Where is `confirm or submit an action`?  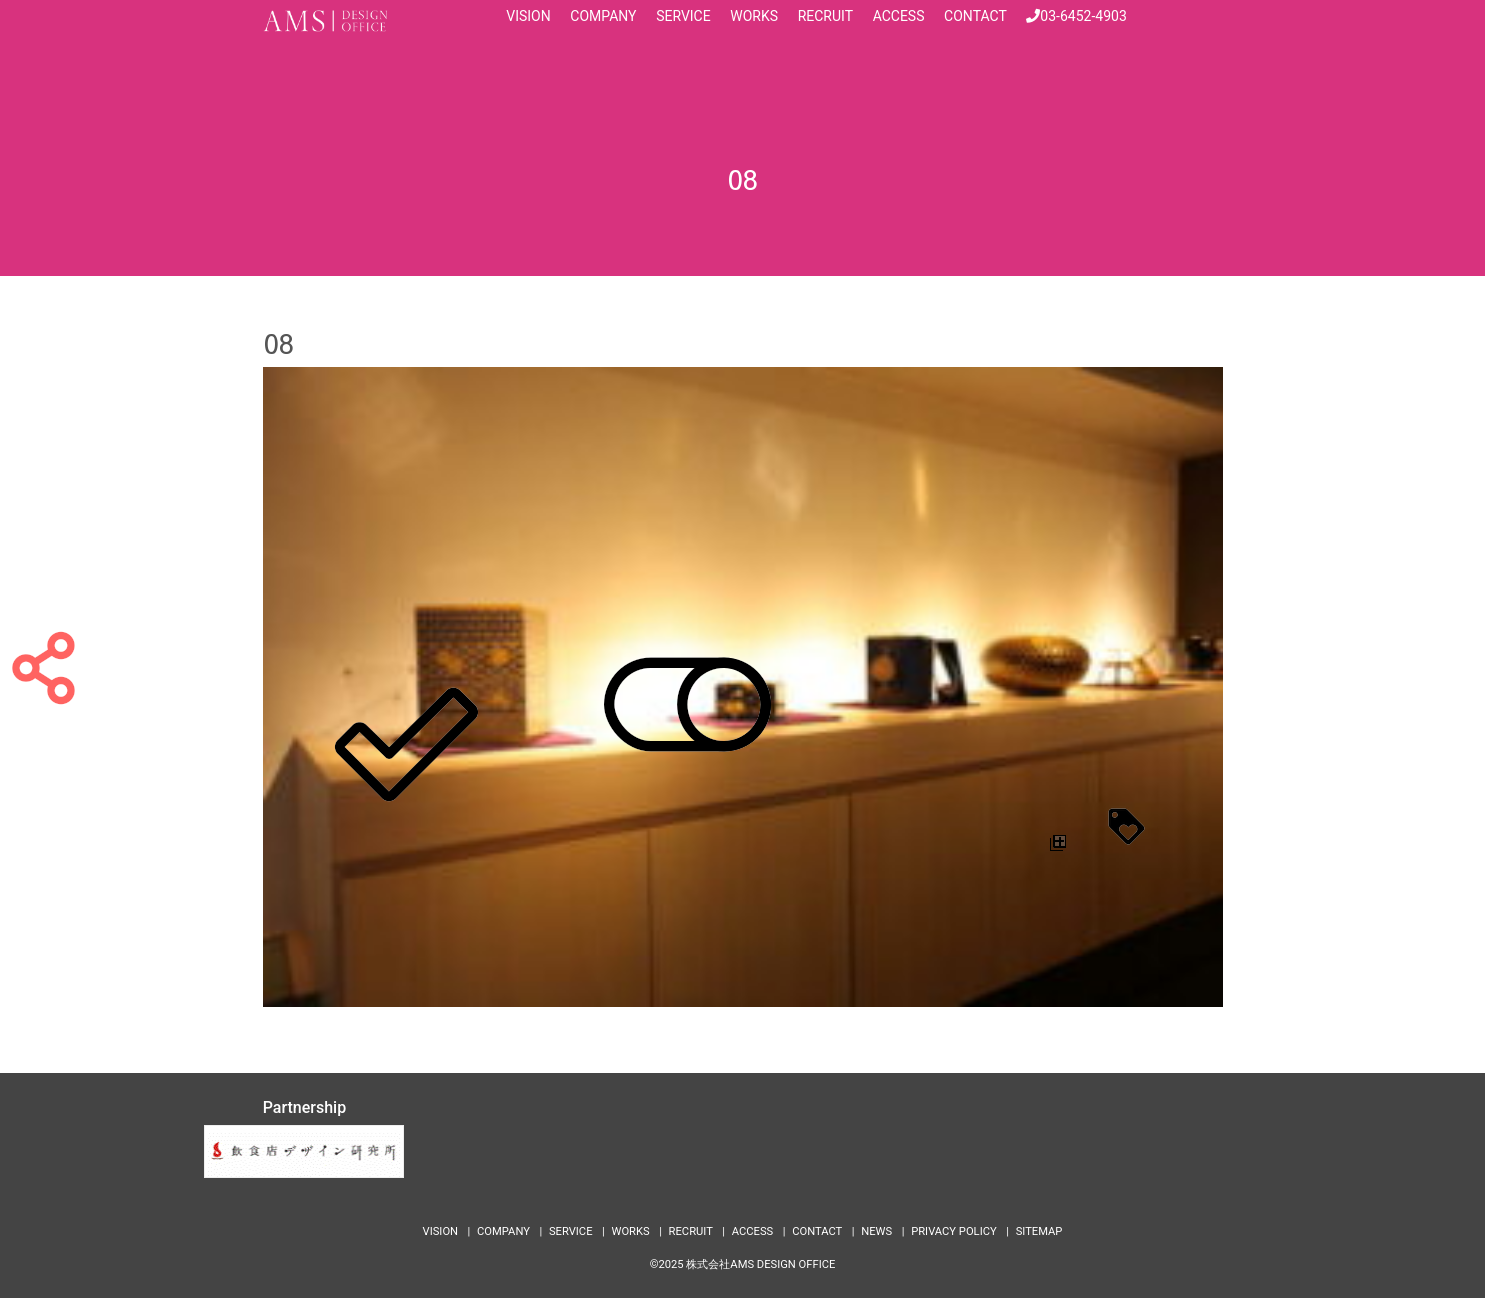 confirm or submit an action is located at coordinates (404, 742).